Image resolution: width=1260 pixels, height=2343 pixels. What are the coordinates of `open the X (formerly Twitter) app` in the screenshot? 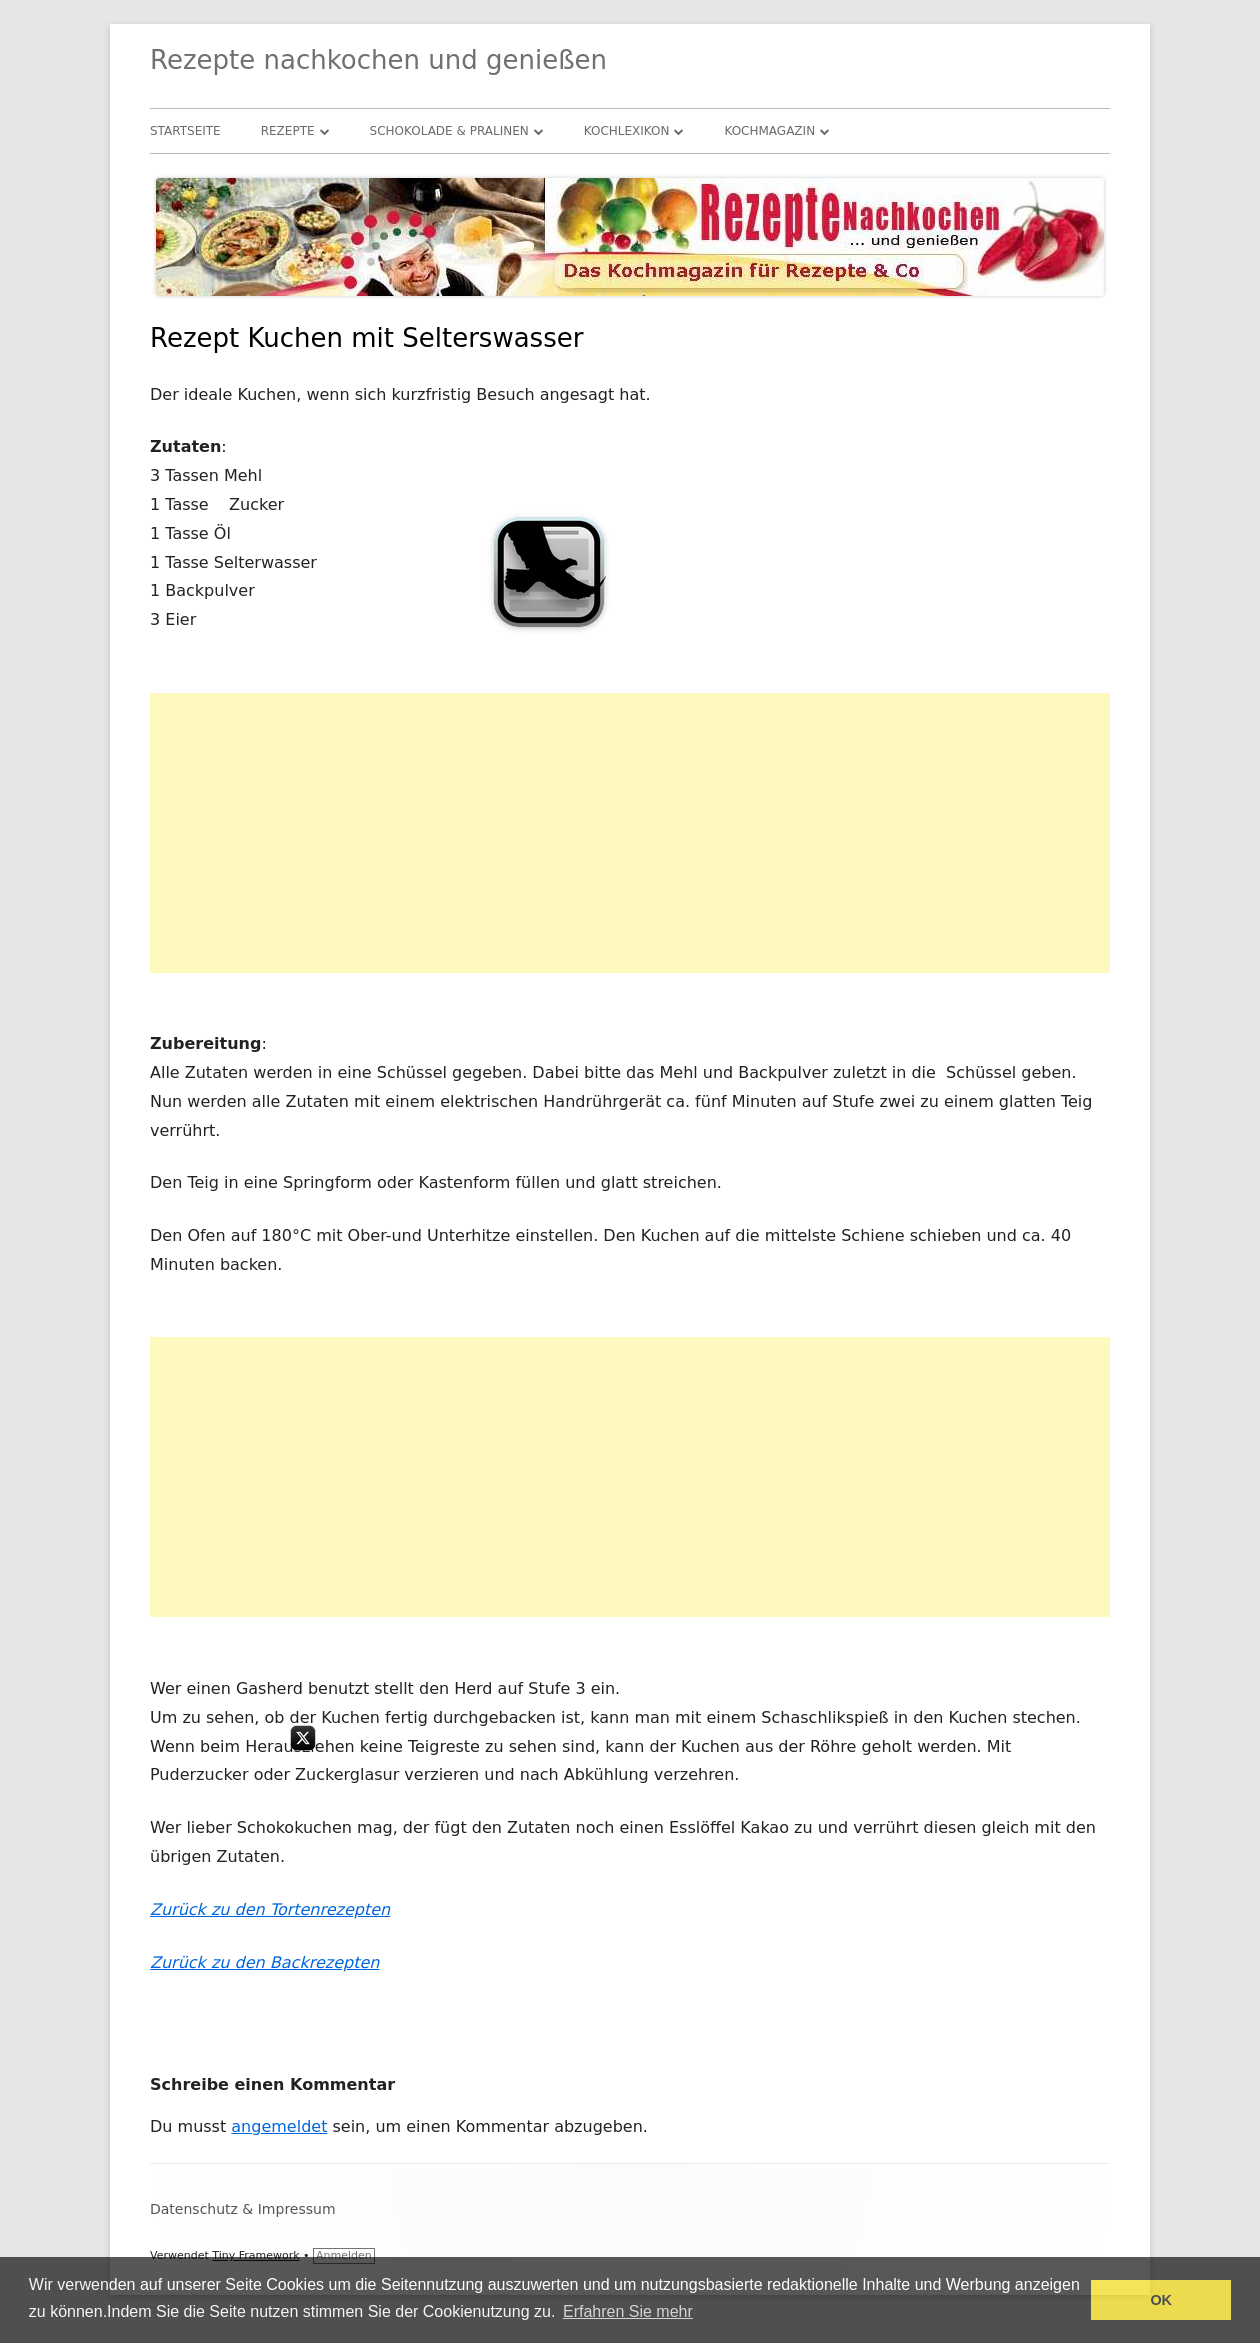 It's located at (303, 1738).